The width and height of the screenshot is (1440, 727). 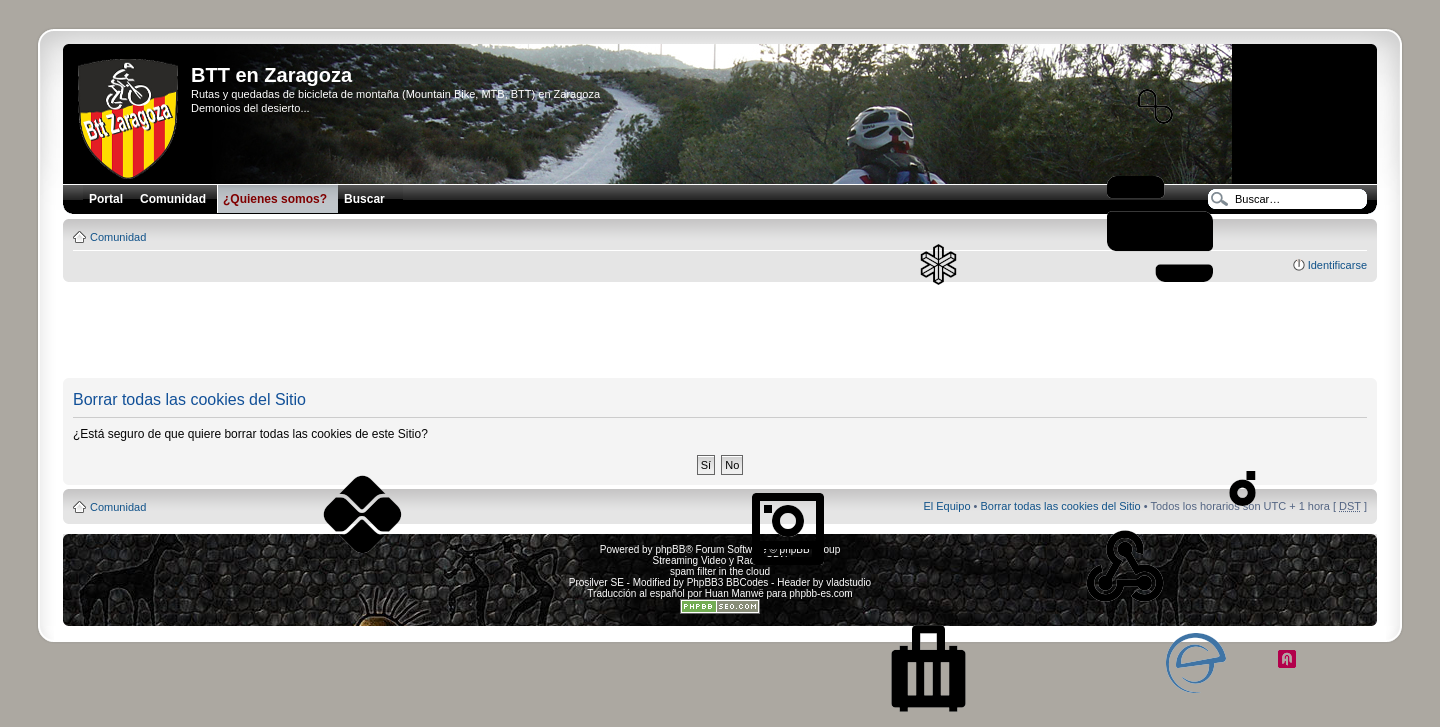 What do you see at coordinates (1287, 659) in the screenshot?
I see `open the Haystack app` at bounding box center [1287, 659].